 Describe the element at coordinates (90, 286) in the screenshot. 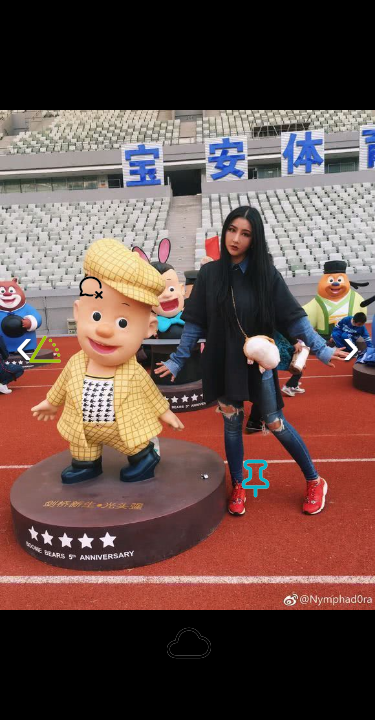

I see `delete a conversation or message` at that location.